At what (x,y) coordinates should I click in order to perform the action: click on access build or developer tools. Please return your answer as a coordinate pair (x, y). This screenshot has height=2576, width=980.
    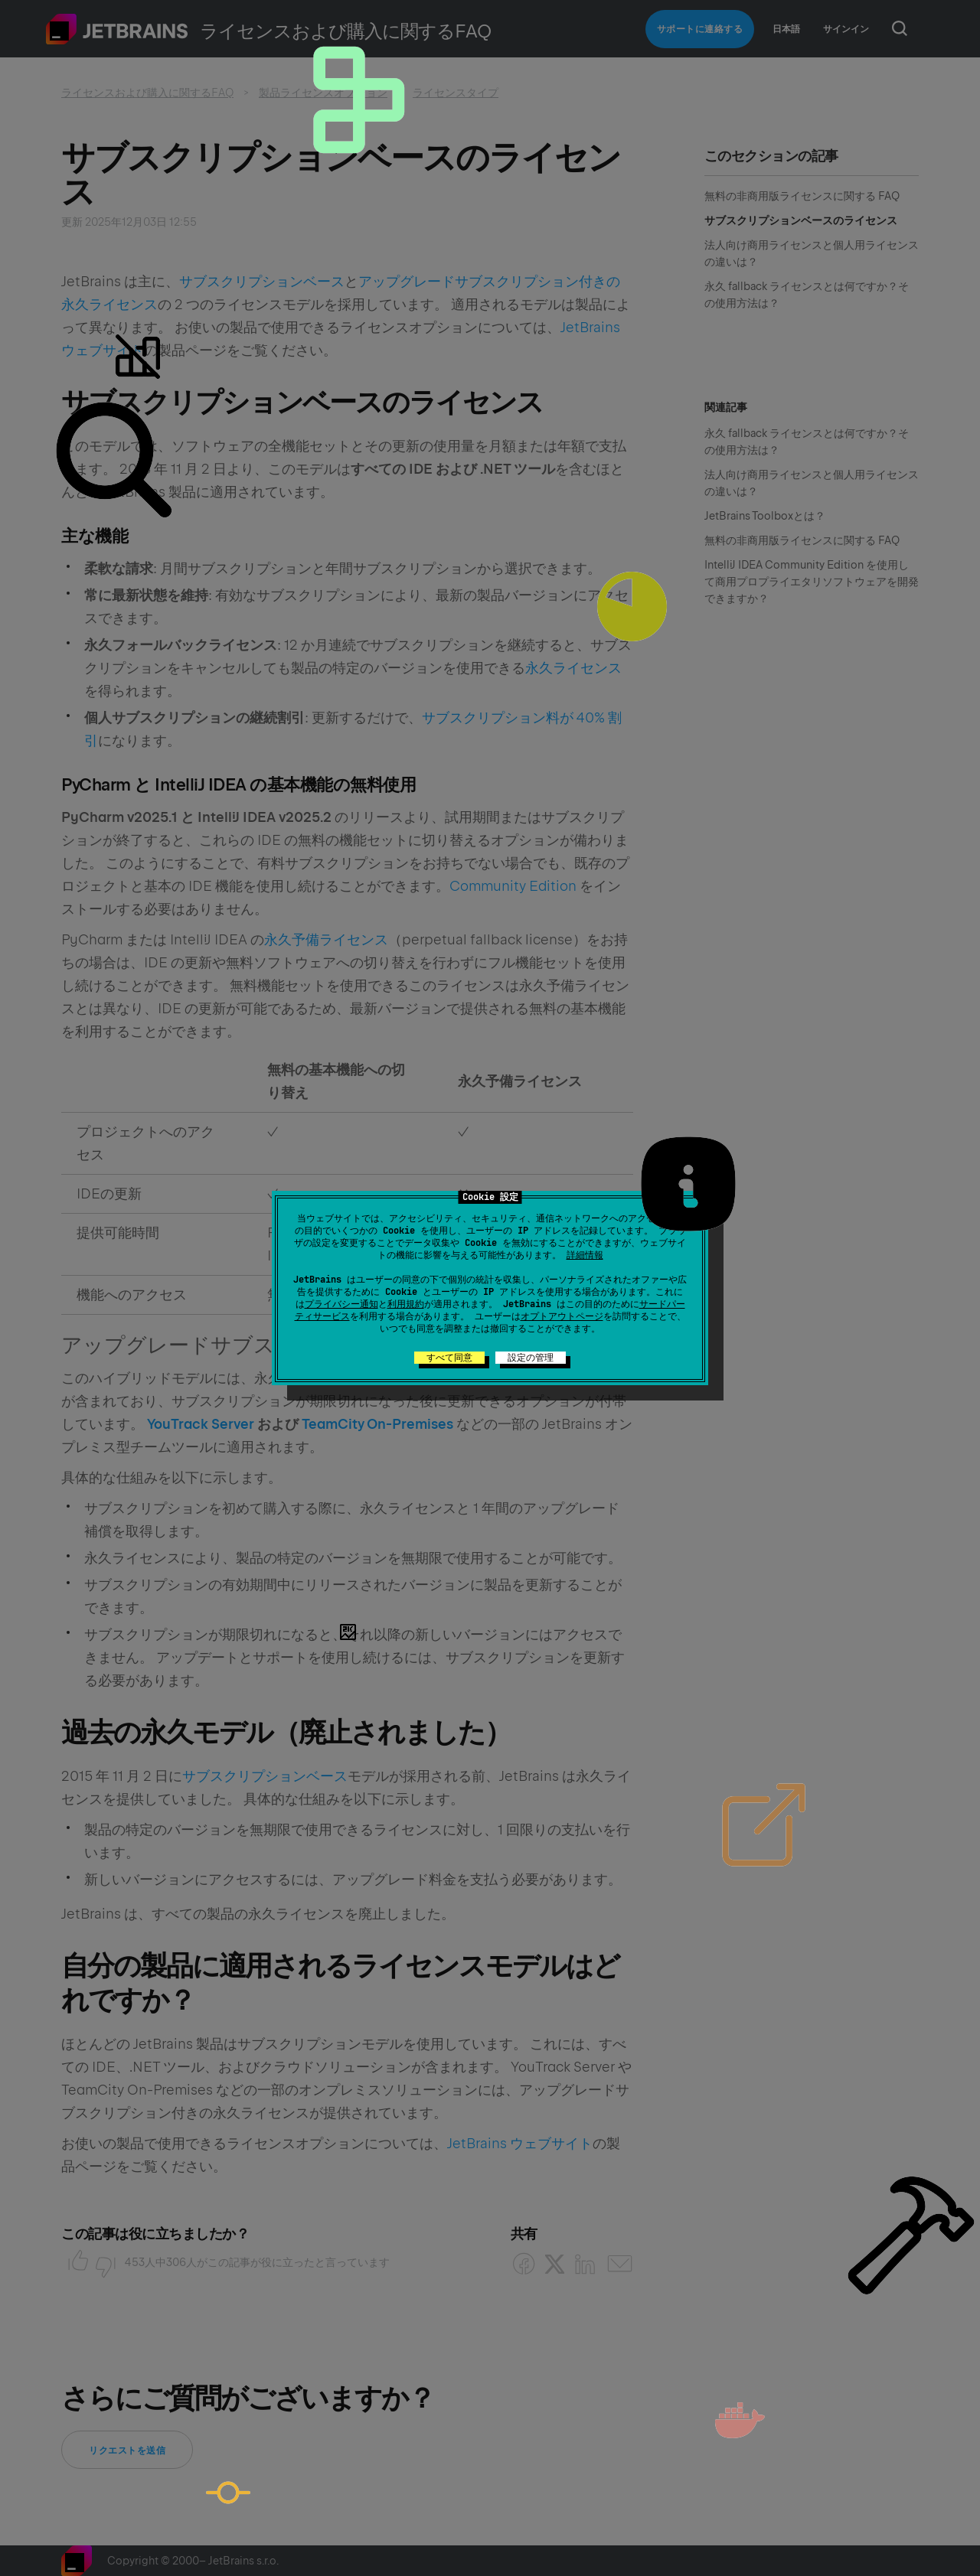
    Looking at the image, I should click on (911, 2235).